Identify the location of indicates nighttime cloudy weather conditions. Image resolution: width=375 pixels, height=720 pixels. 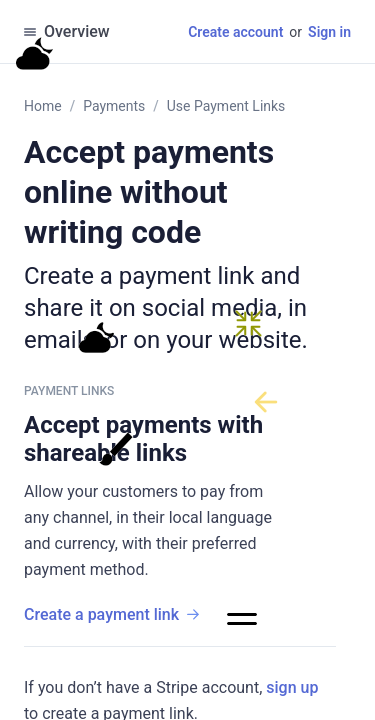
(96, 337).